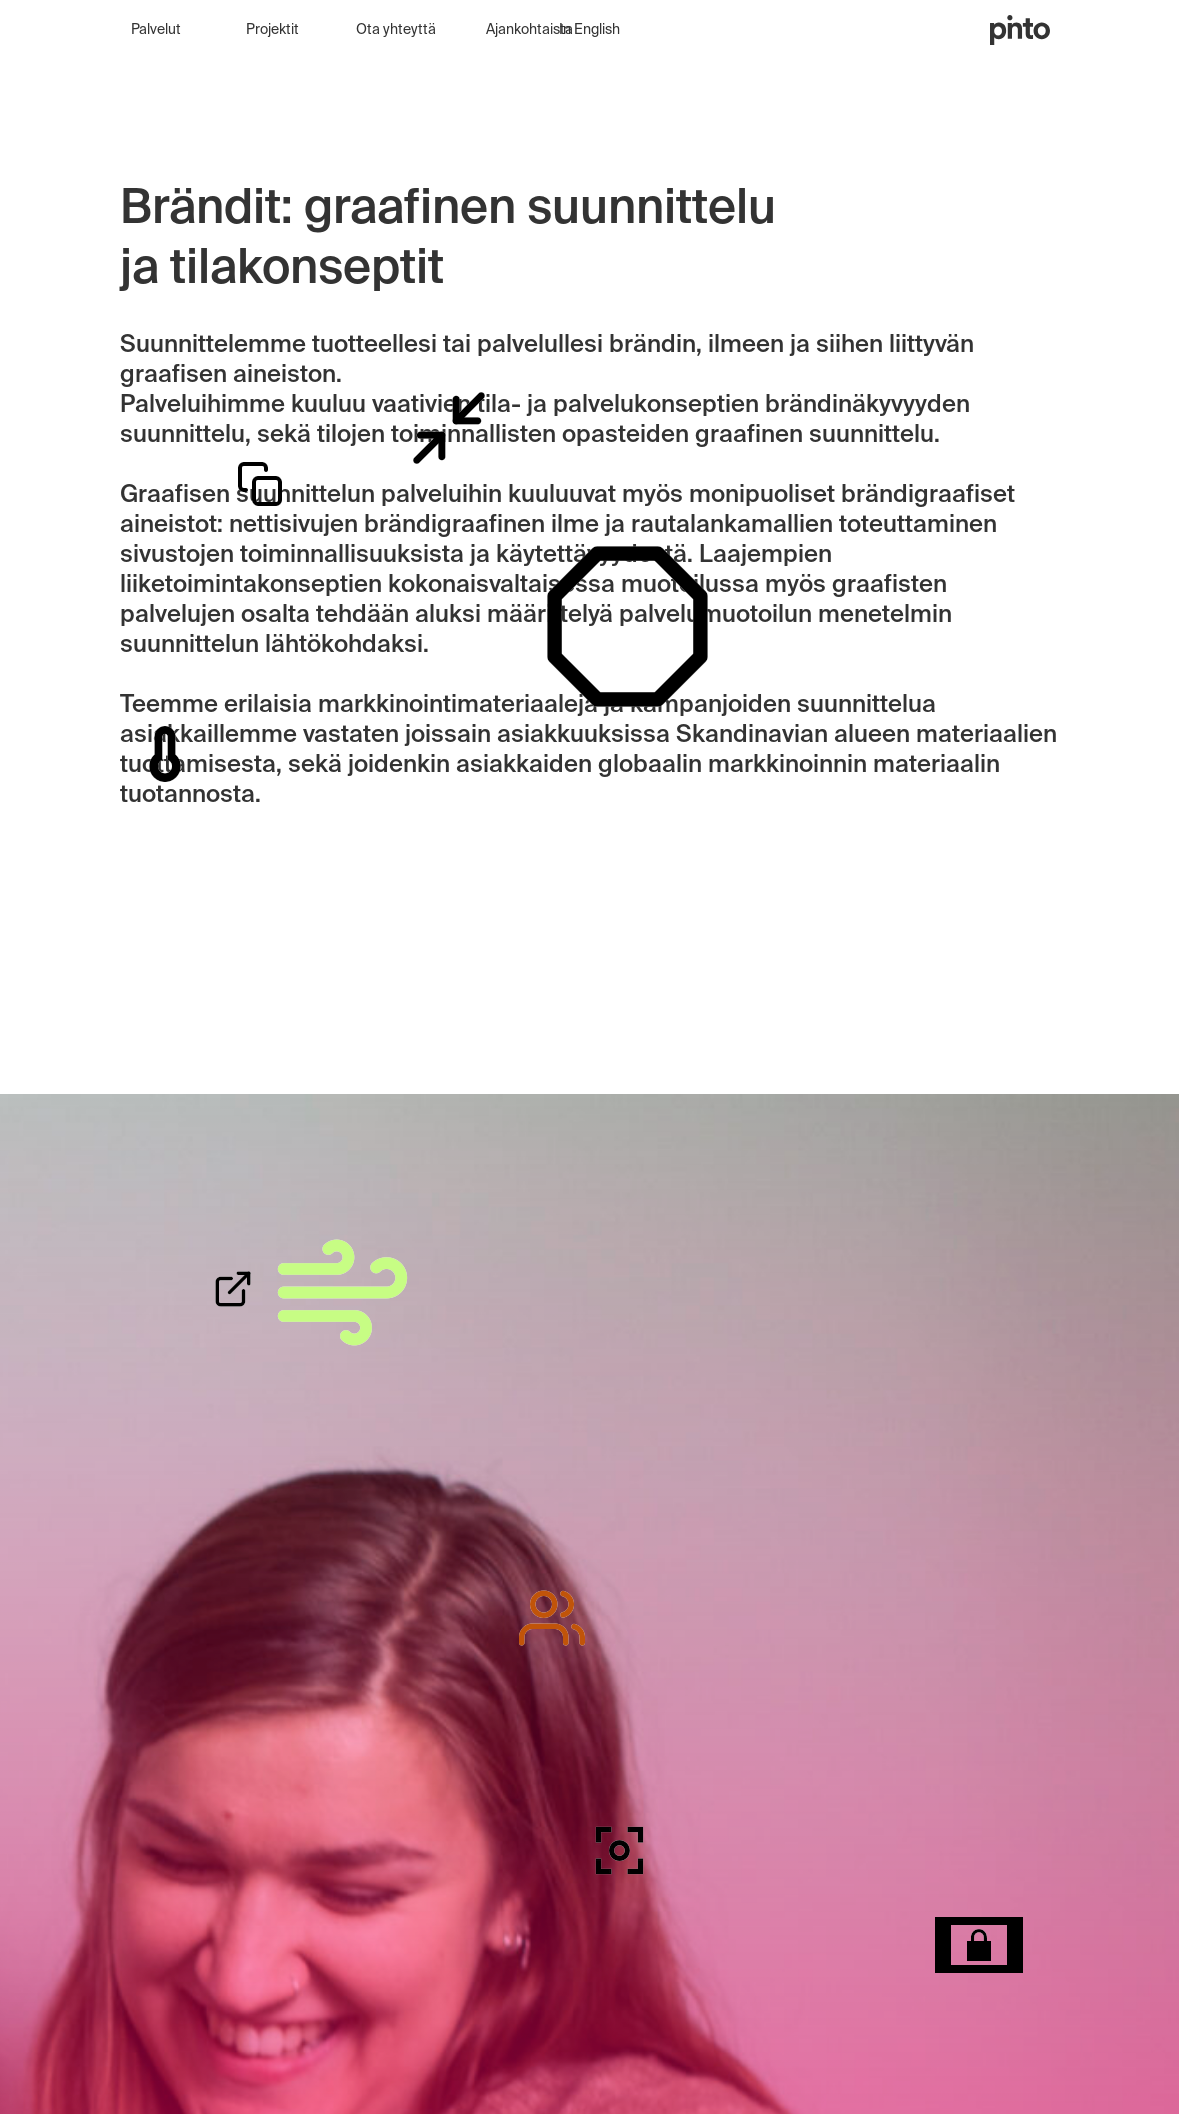 This screenshot has height=2114, width=1179. I want to click on view all users or team members, so click(552, 1618).